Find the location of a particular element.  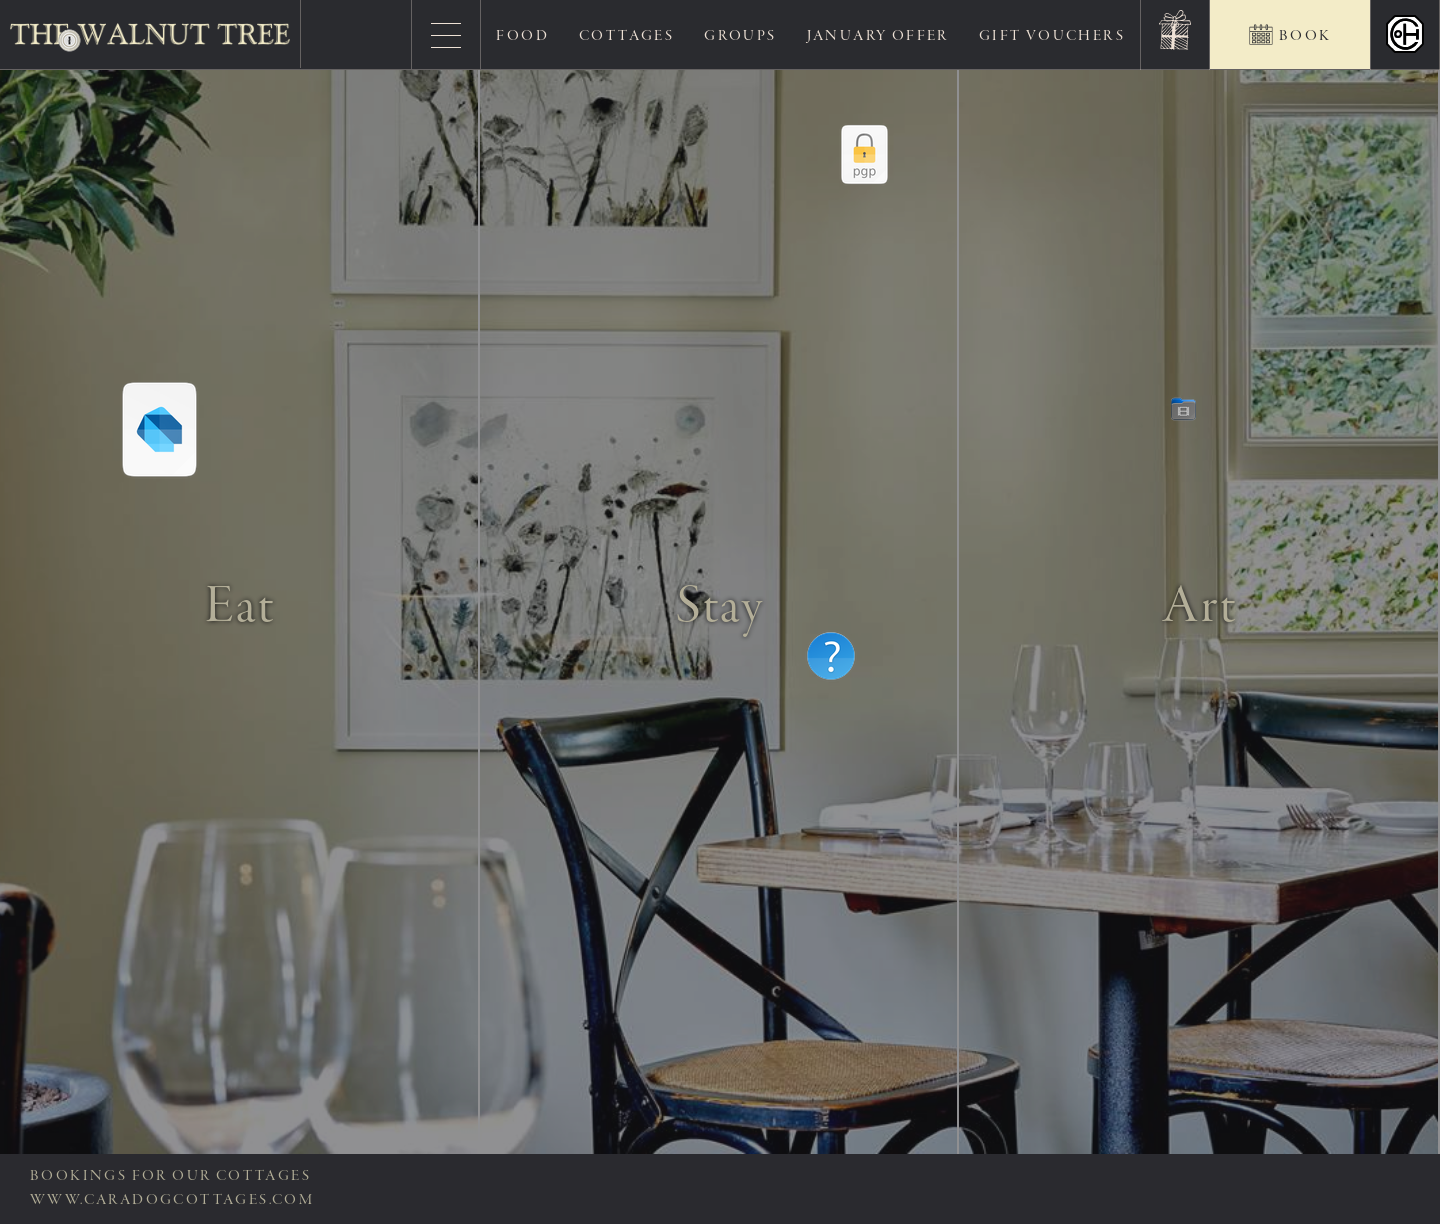

a pgp-encrypted file is located at coordinates (864, 154).